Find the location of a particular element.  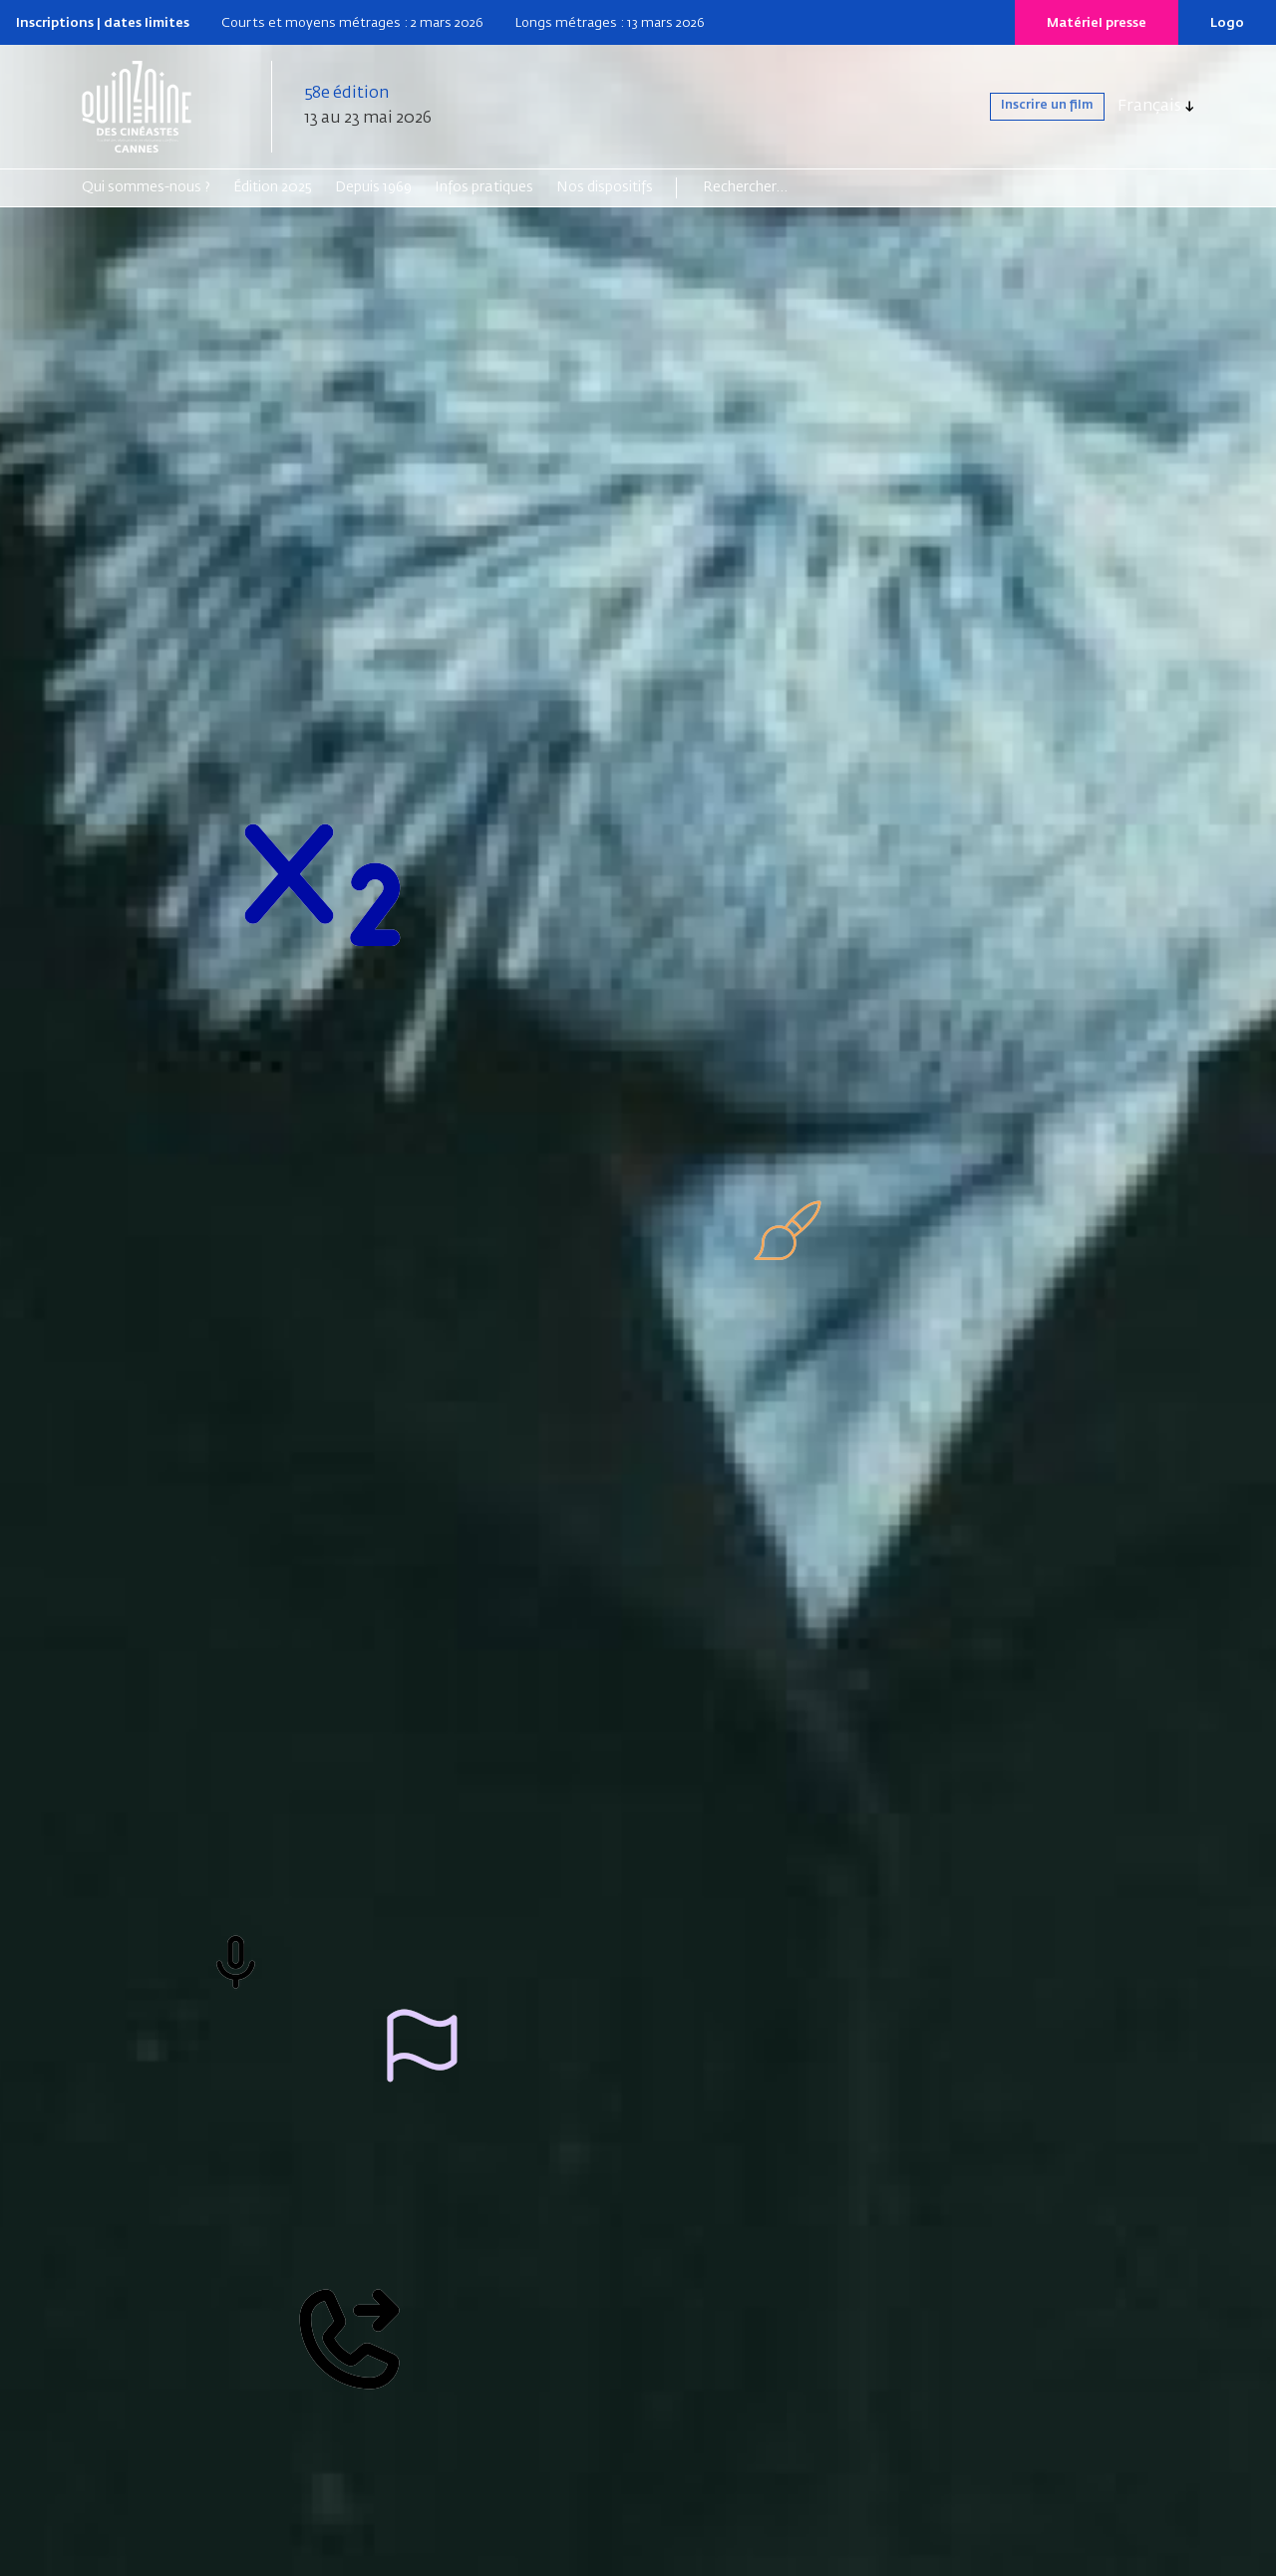

tap to start voice recording is located at coordinates (235, 1963).